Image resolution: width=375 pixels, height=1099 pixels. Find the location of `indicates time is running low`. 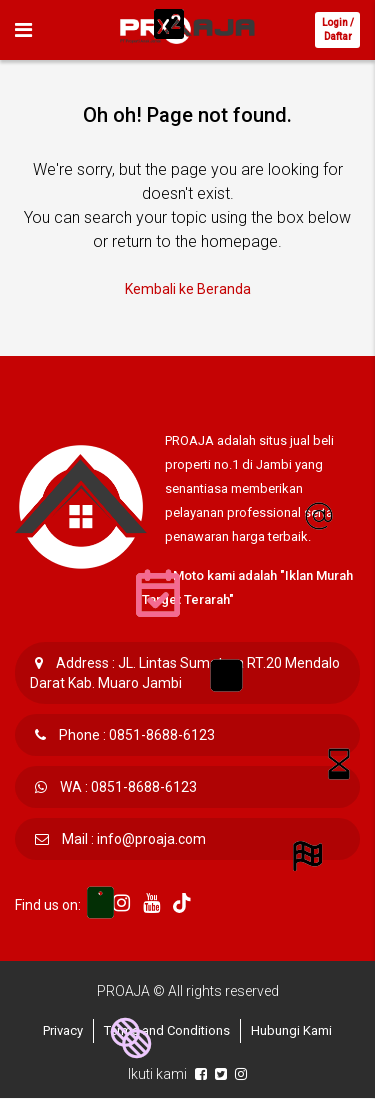

indicates time is running low is located at coordinates (339, 764).